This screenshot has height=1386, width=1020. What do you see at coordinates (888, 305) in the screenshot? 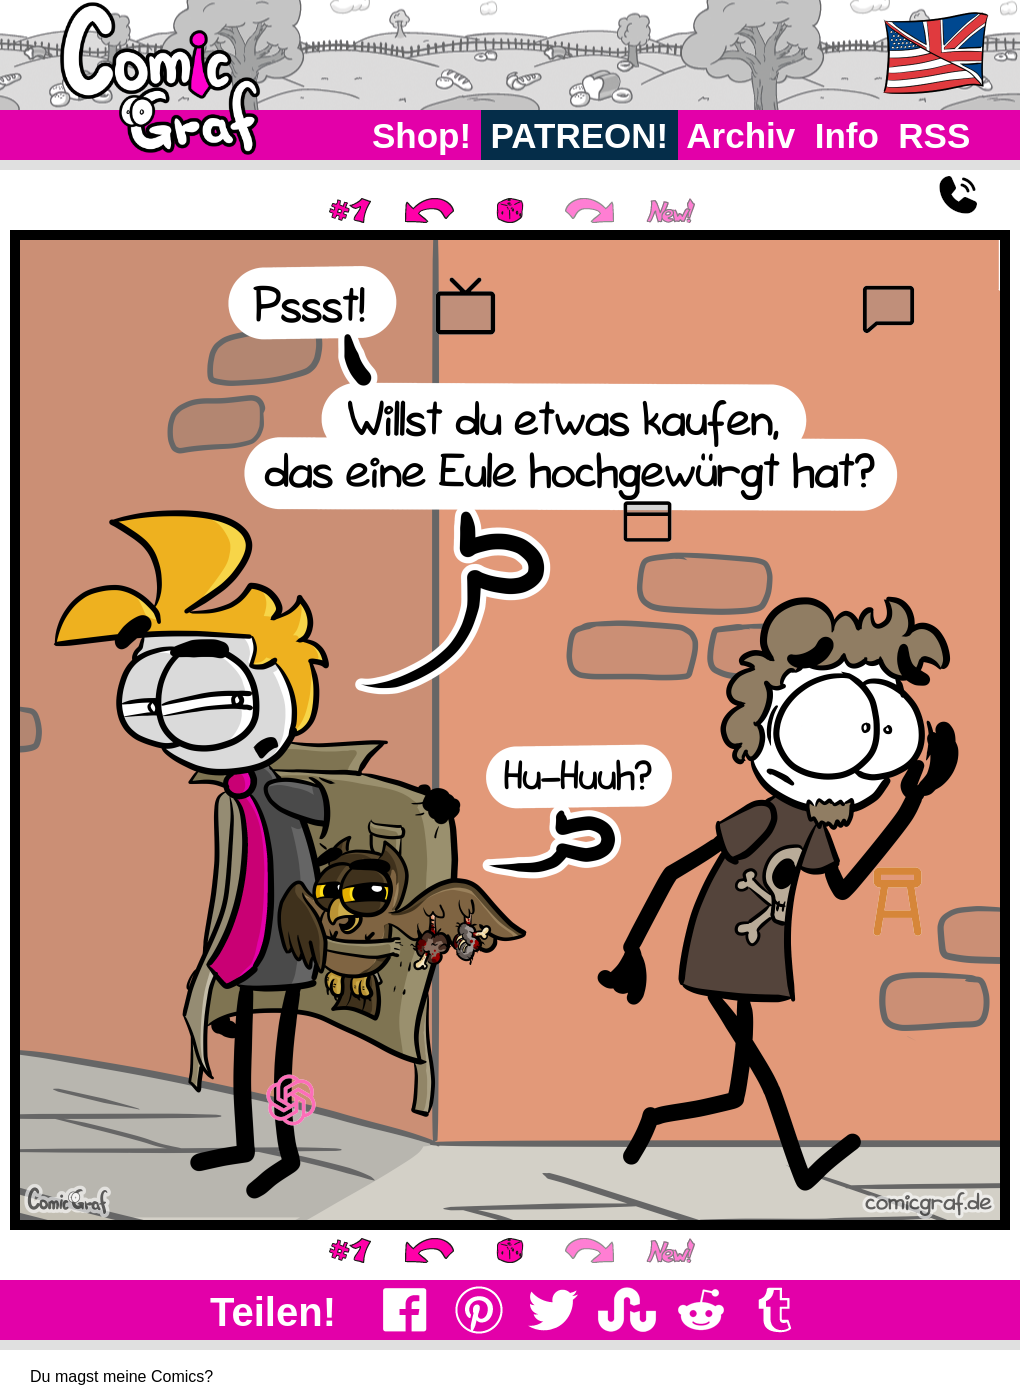
I see `open chat or messaging` at bounding box center [888, 305].